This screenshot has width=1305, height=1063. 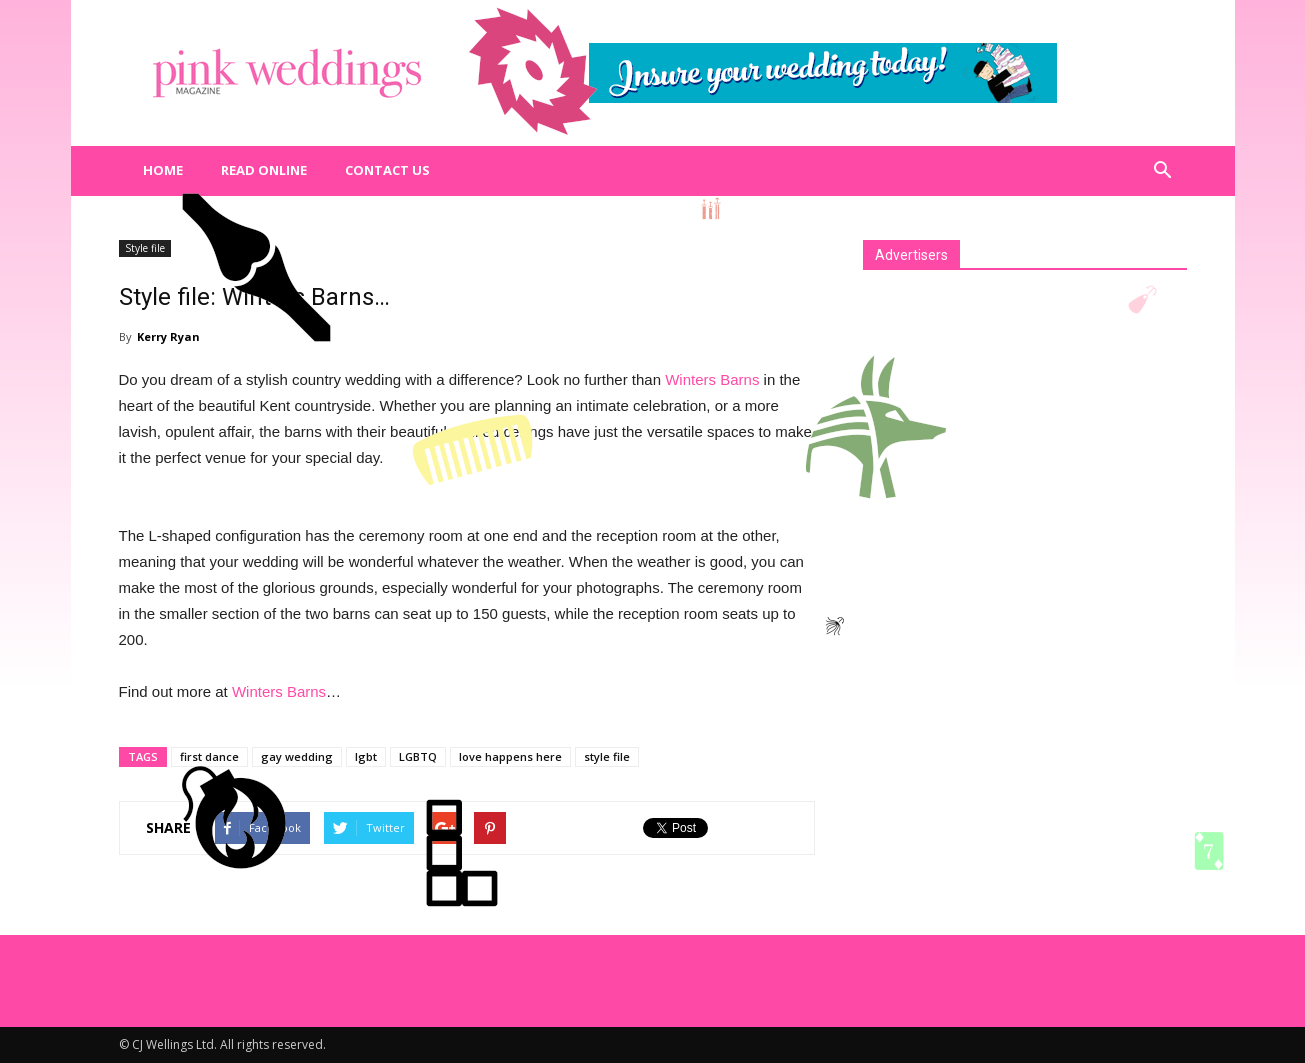 What do you see at coordinates (233, 816) in the screenshot?
I see `use fire bomb attack or ability` at bounding box center [233, 816].